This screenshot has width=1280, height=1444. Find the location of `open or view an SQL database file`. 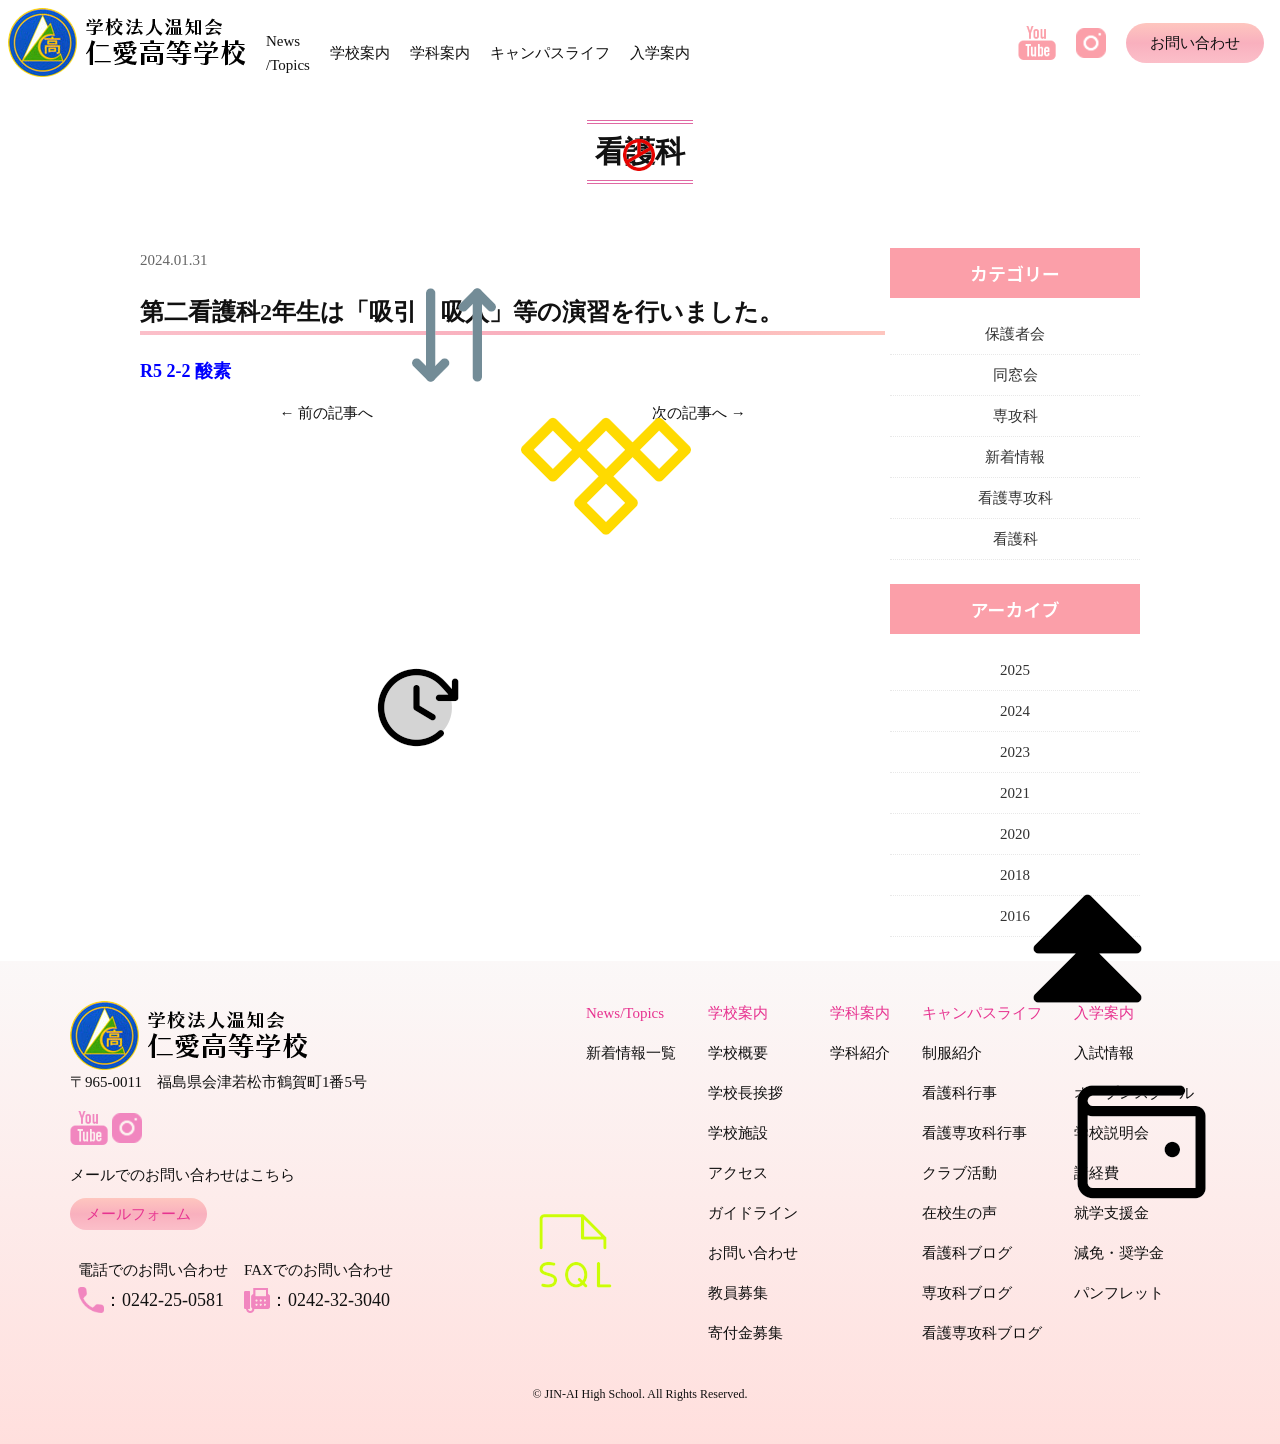

open or view an SQL database file is located at coordinates (573, 1254).